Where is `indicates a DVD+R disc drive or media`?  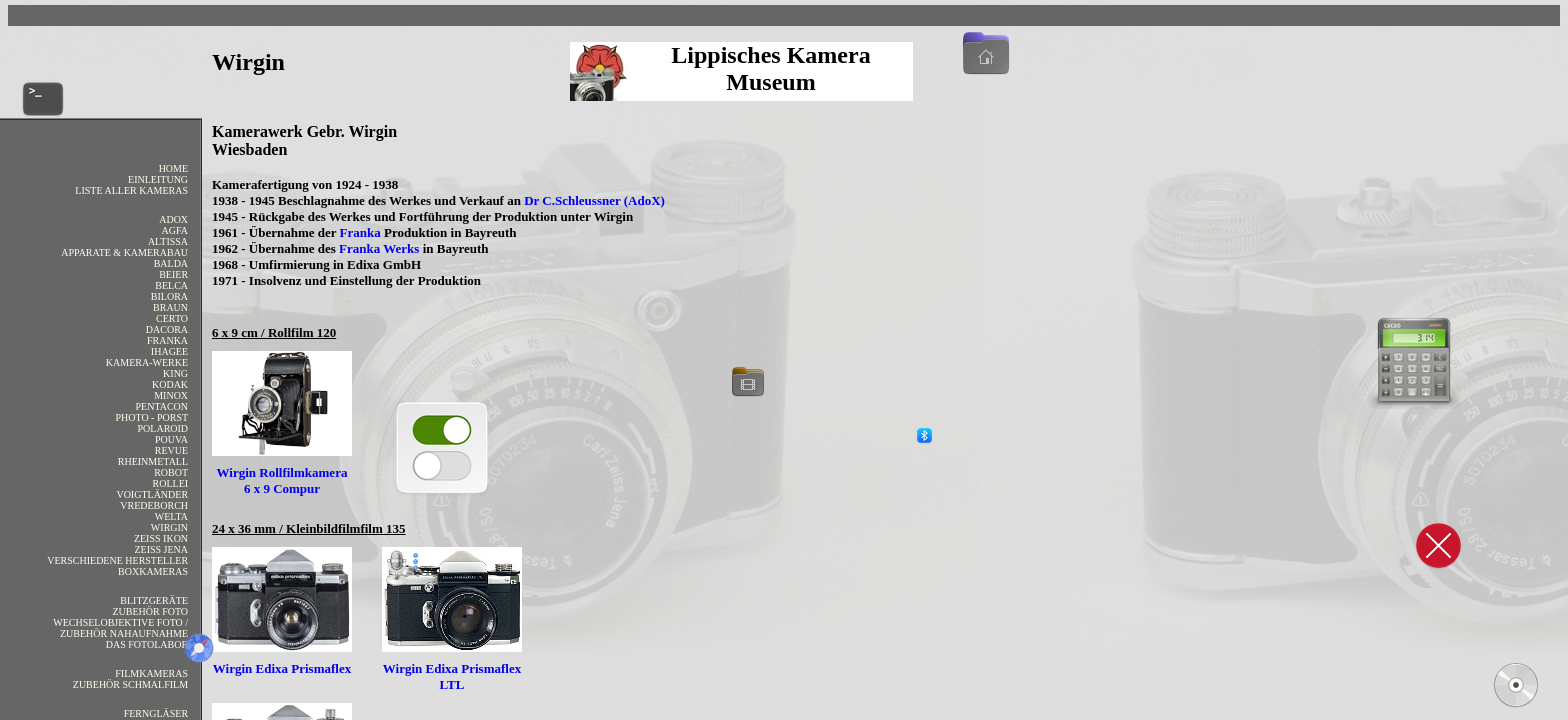 indicates a DVD+R disc drive or media is located at coordinates (1516, 685).